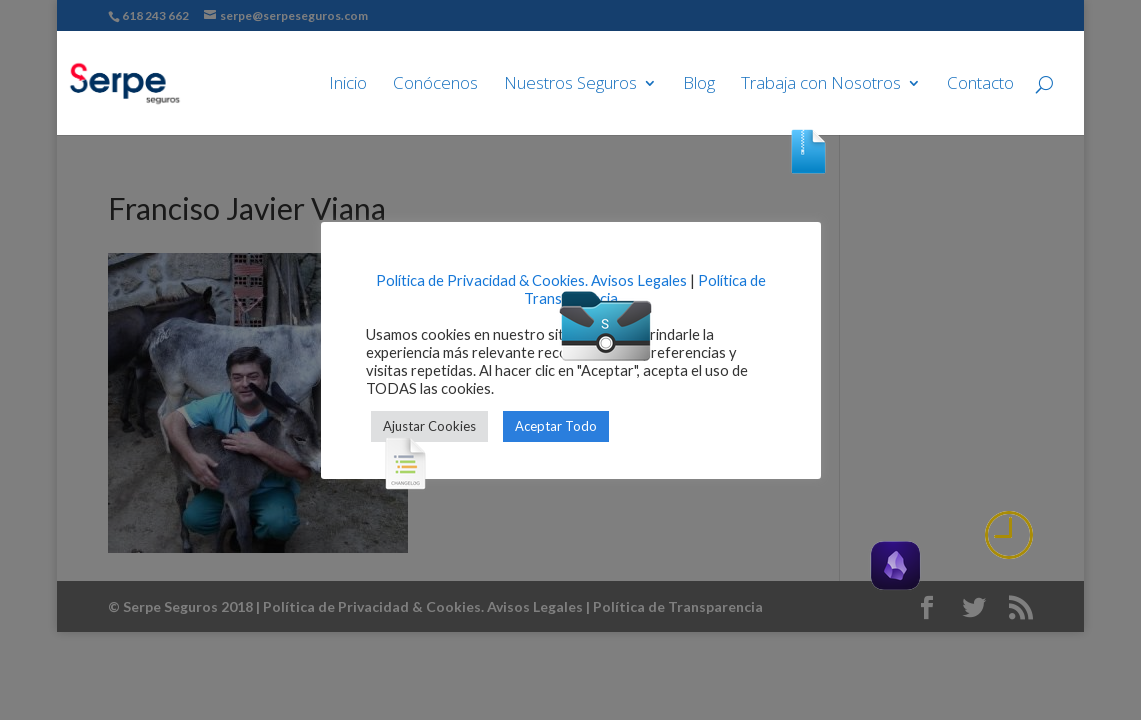 This screenshot has height=720, width=1141. I want to click on open obsidian note-taking app, so click(895, 565).